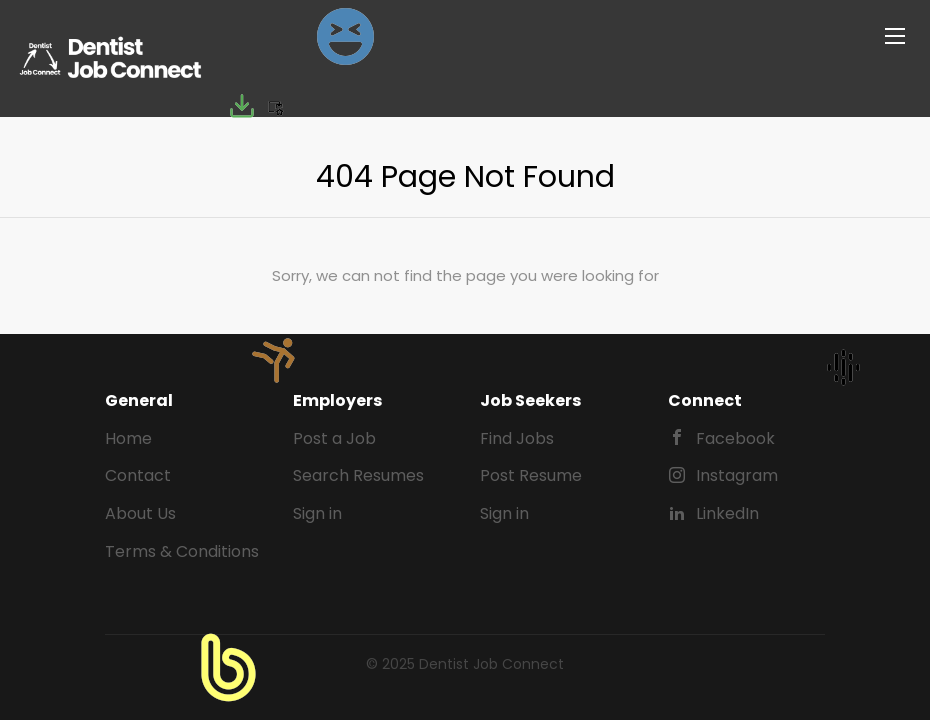  Describe the element at coordinates (843, 367) in the screenshot. I see `open Google Podcasts` at that location.